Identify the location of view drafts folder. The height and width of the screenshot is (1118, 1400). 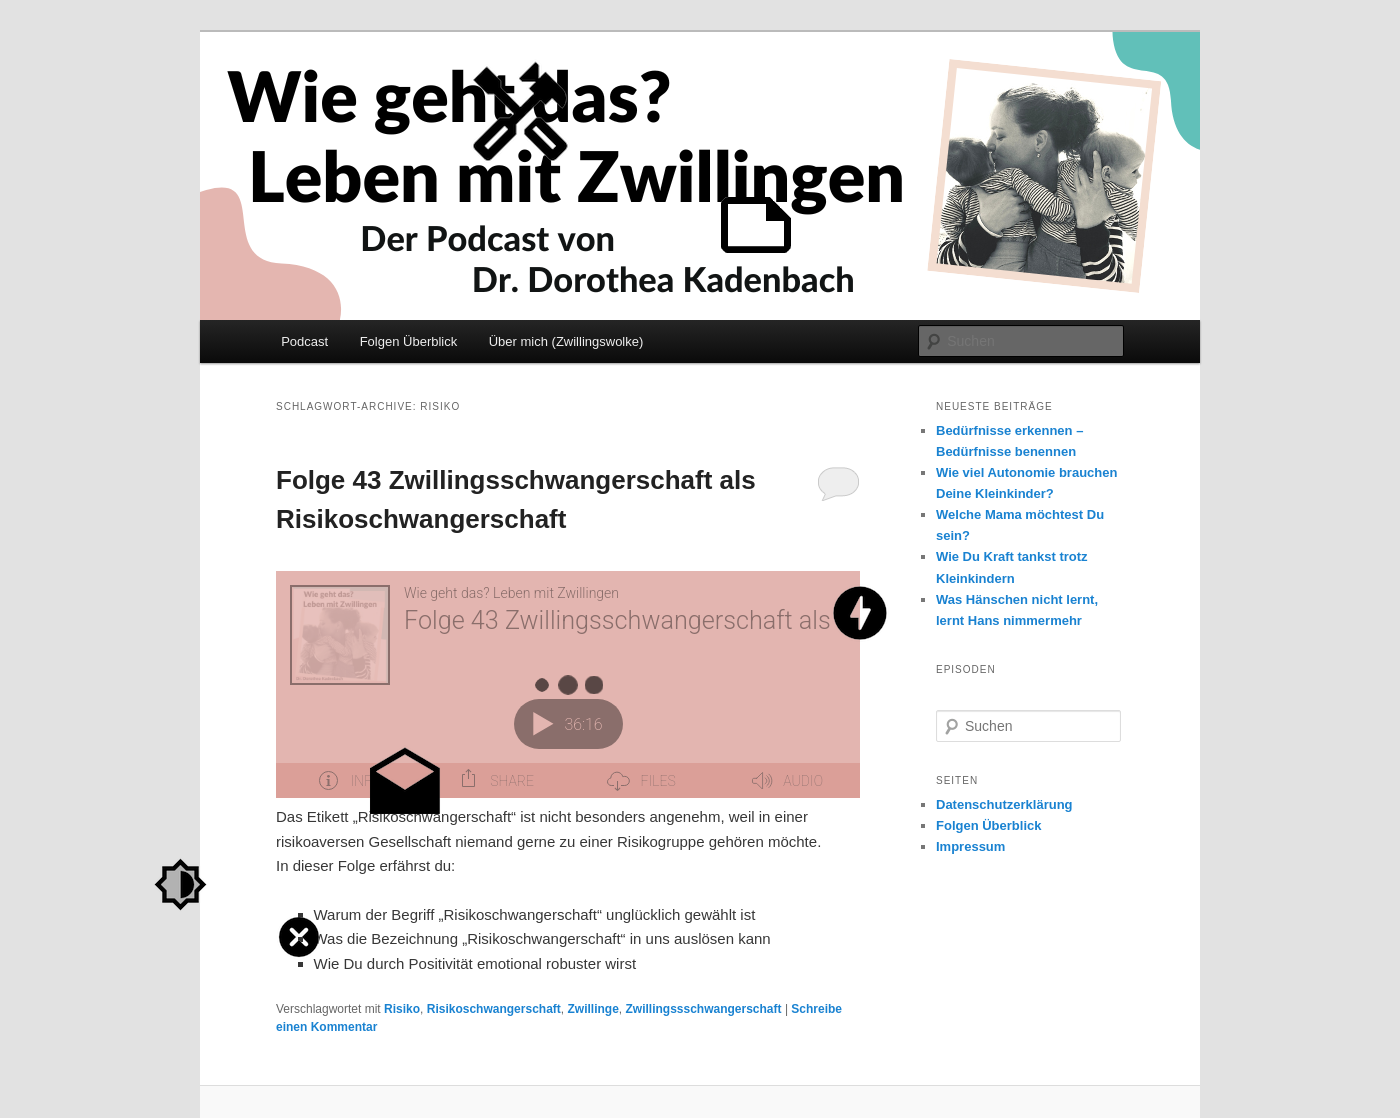
(405, 786).